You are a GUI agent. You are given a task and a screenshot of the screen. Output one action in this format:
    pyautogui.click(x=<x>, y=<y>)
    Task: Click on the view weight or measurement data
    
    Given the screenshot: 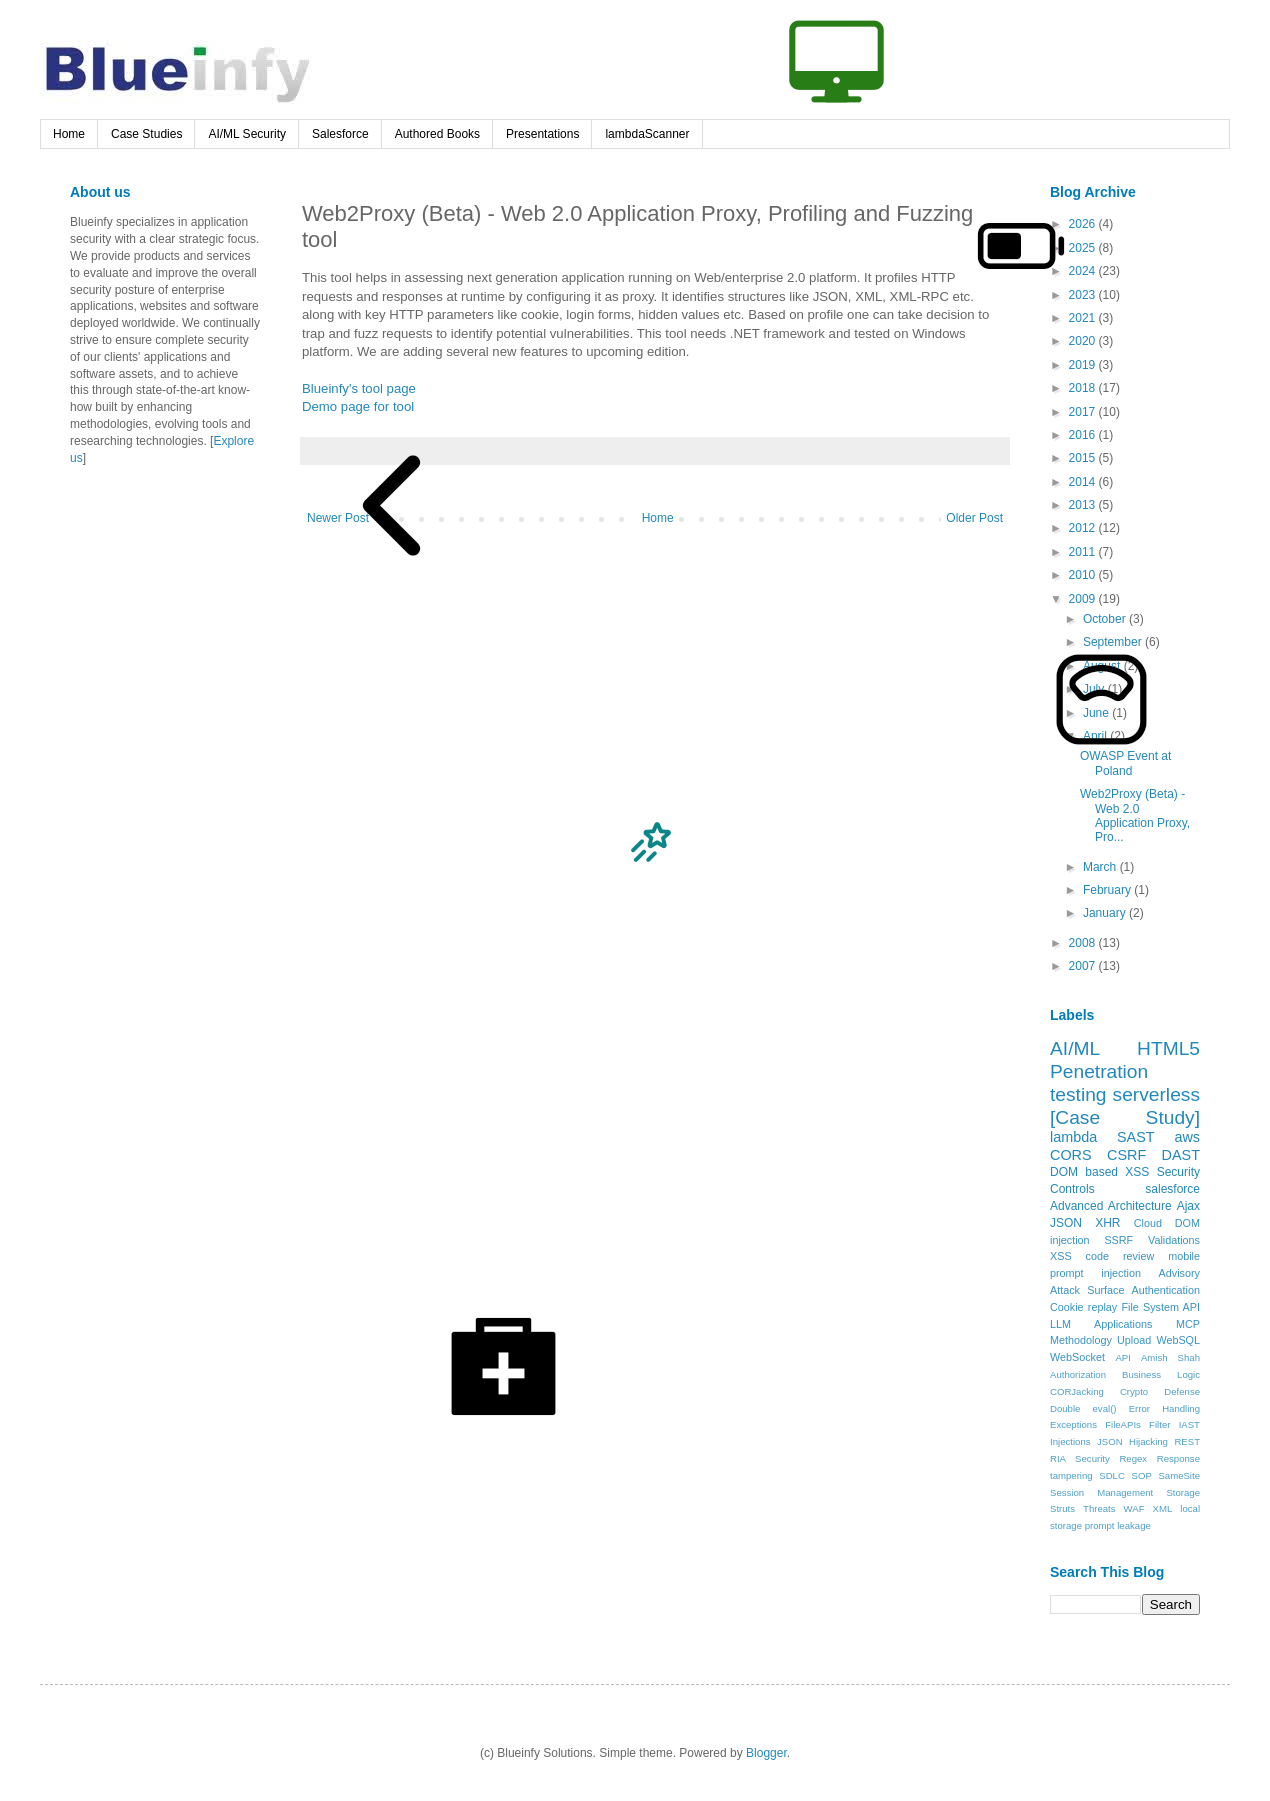 What is the action you would take?
    pyautogui.click(x=1101, y=699)
    